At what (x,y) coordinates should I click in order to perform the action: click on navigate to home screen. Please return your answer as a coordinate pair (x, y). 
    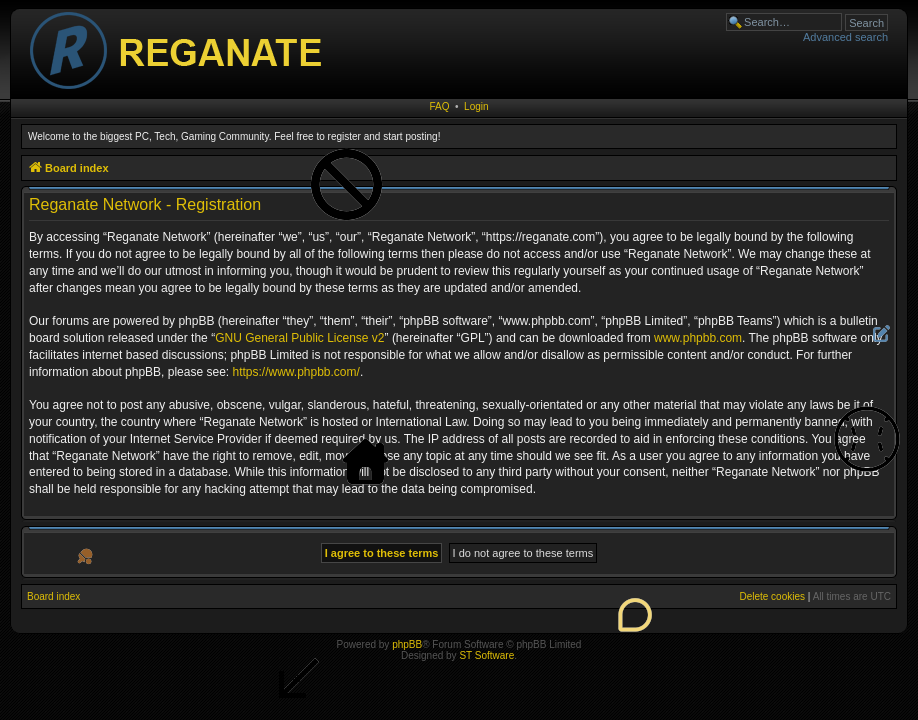
    Looking at the image, I should click on (365, 461).